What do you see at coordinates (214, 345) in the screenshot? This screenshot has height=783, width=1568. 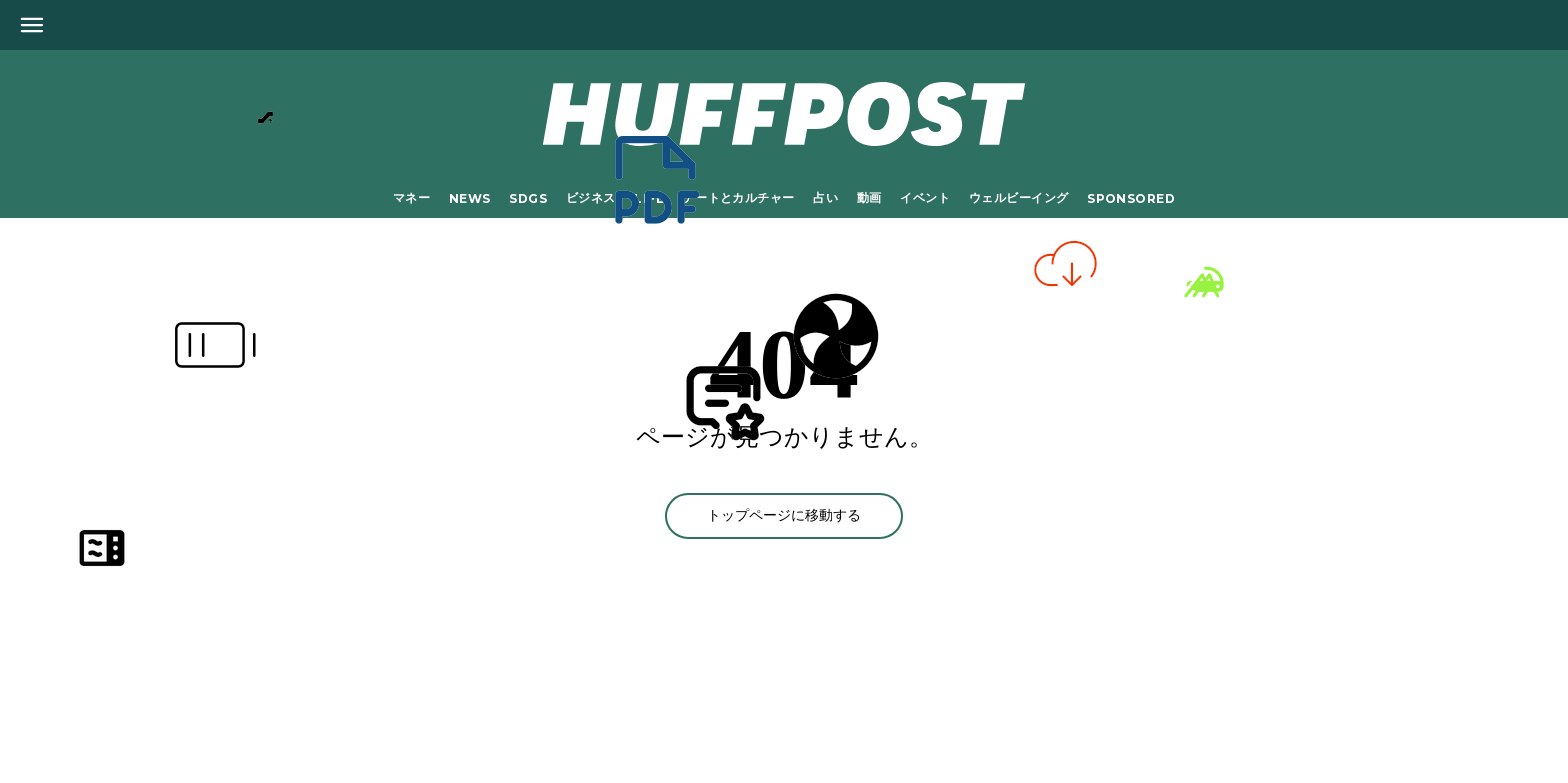 I see `indicates medium battery level` at bounding box center [214, 345].